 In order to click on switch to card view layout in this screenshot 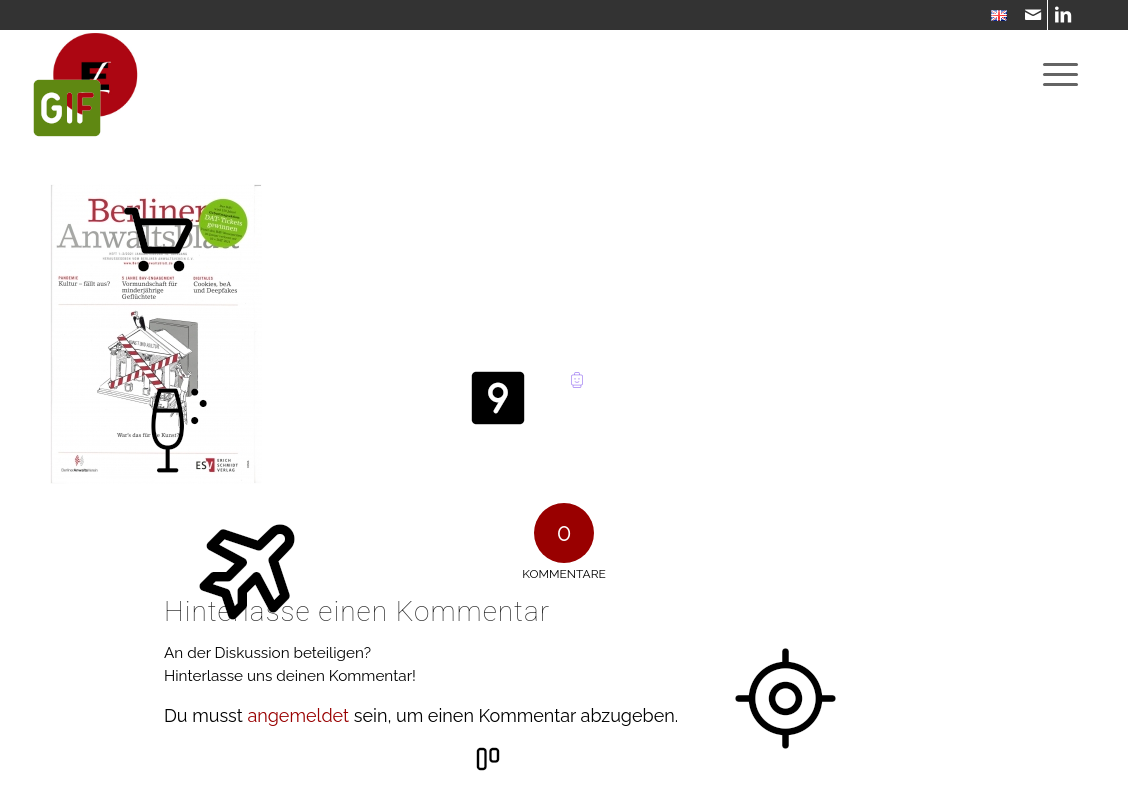, I will do `click(488, 759)`.